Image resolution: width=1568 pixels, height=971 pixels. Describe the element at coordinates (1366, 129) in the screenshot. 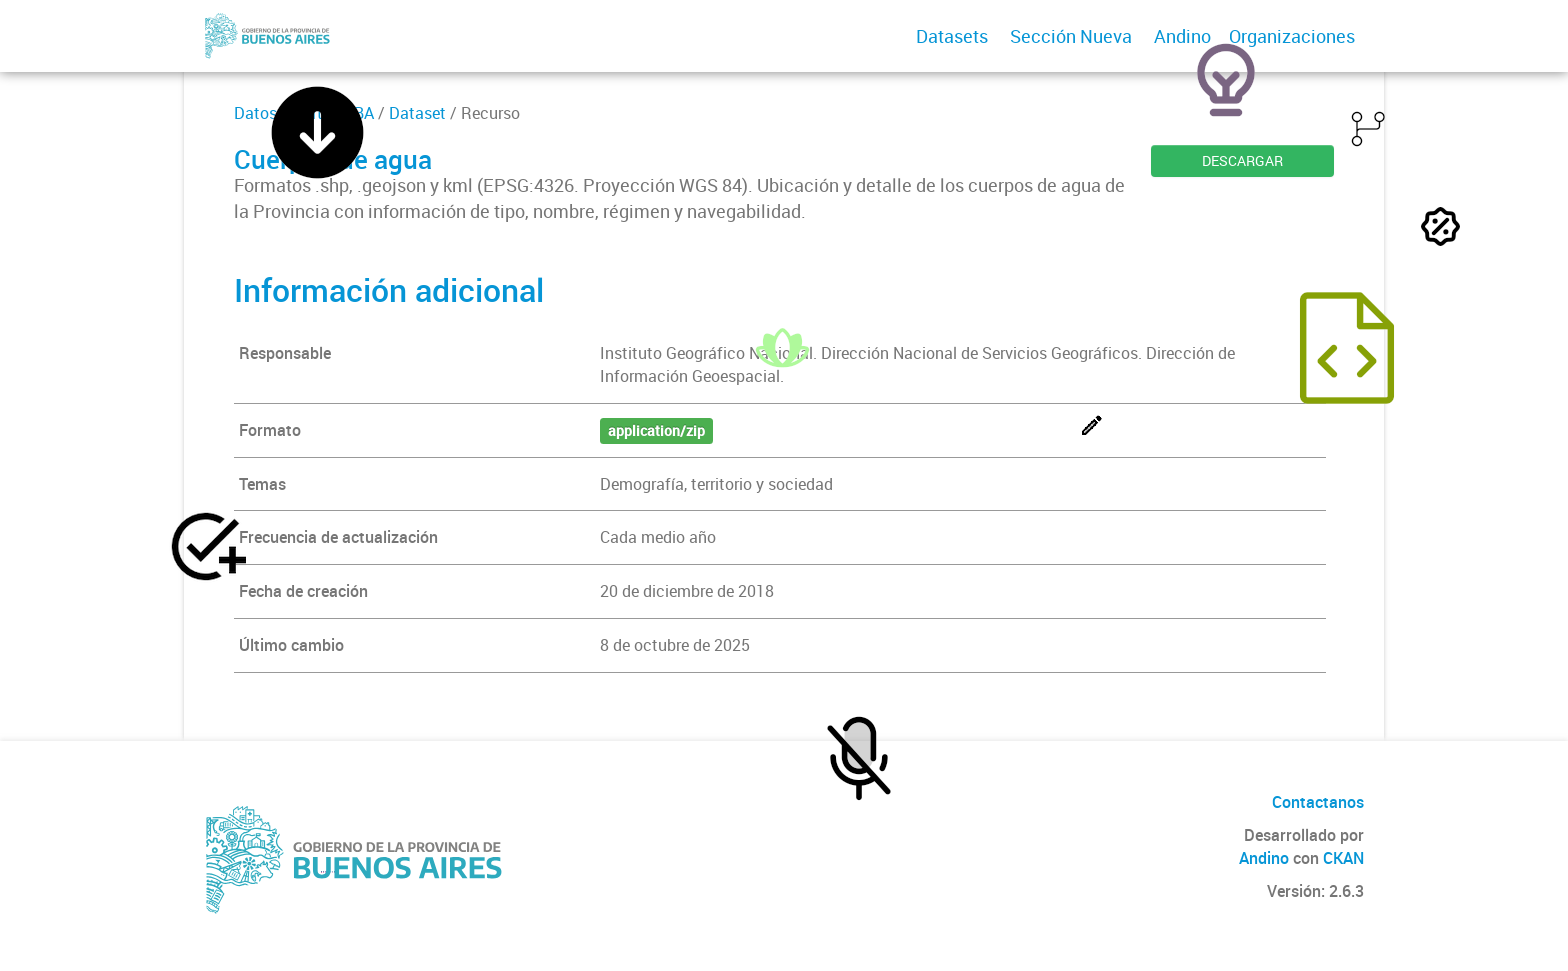

I see `view repository branches` at that location.